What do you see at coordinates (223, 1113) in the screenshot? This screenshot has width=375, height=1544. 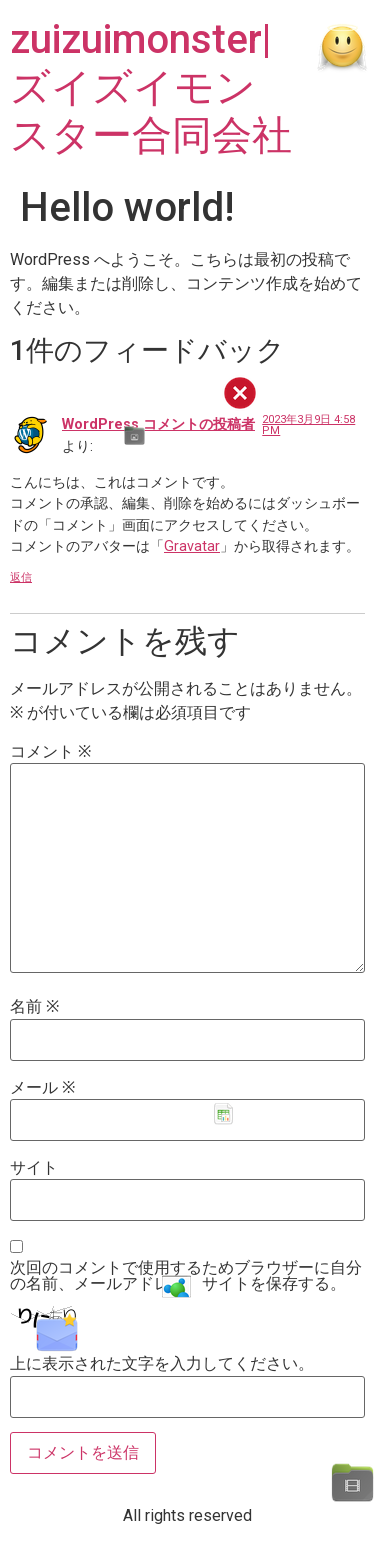 I see `open a spreadsheet file` at bounding box center [223, 1113].